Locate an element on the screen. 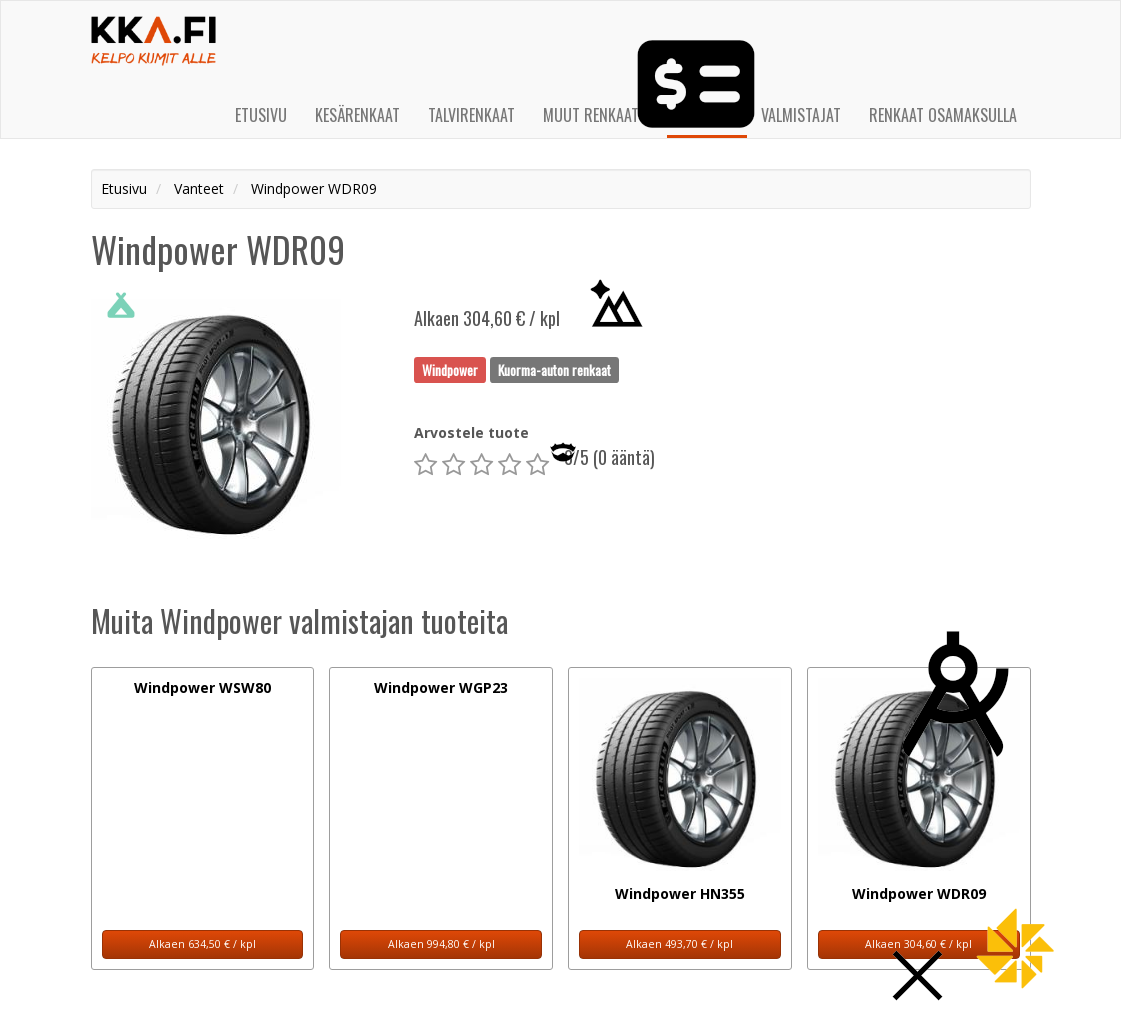 The image size is (1121, 1015). open files by pinwheel app is located at coordinates (1015, 948).